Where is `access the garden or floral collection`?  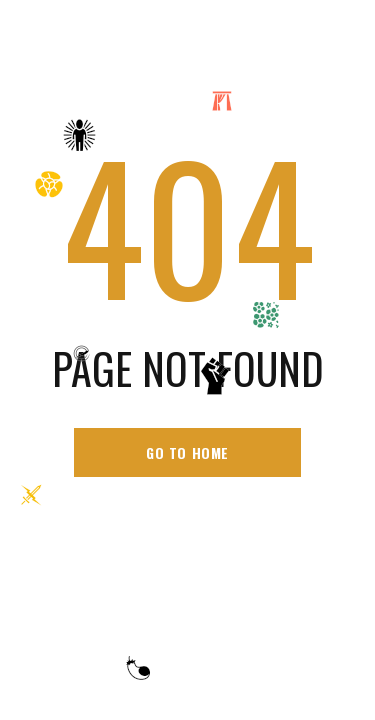
access the garden or floral collection is located at coordinates (266, 315).